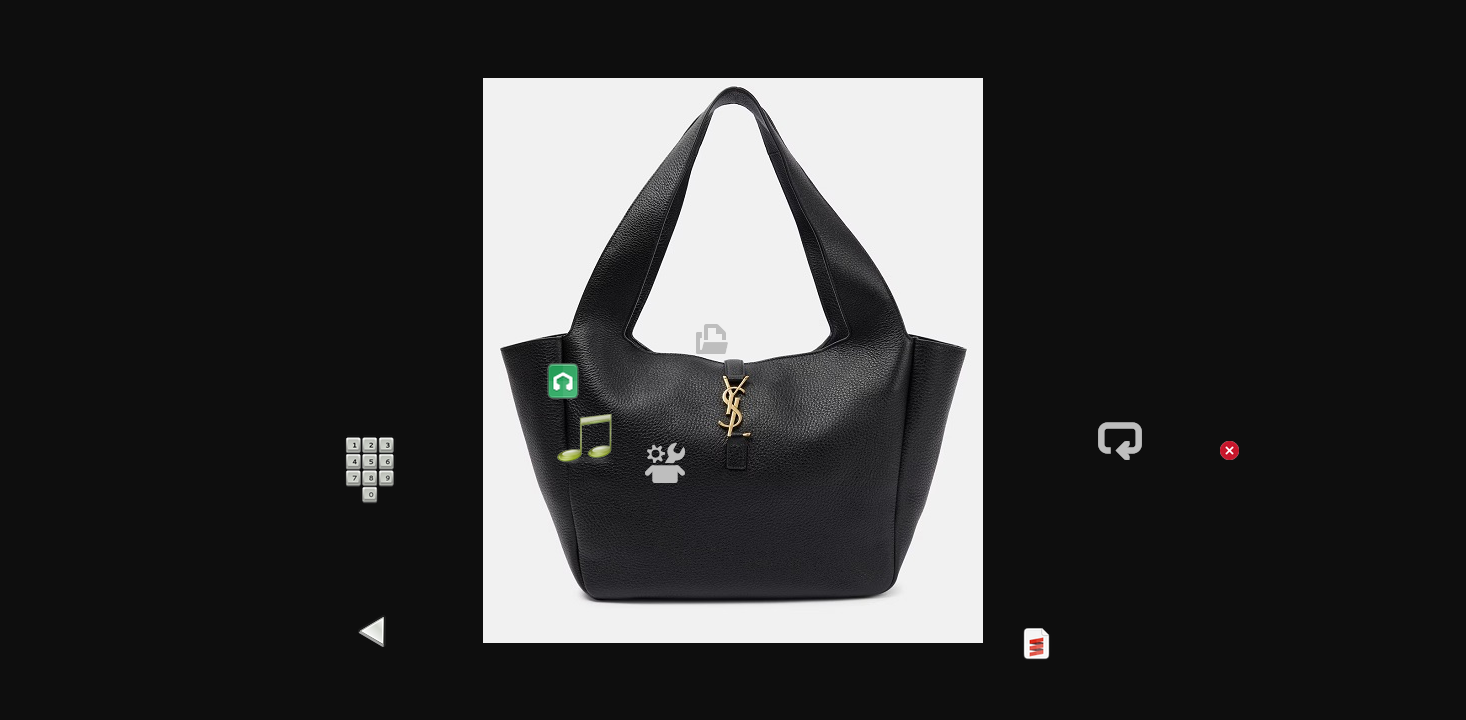 The width and height of the screenshot is (1466, 720). Describe the element at coordinates (584, 438) in the screenshot. I see `indicates an audio file type` at that location.